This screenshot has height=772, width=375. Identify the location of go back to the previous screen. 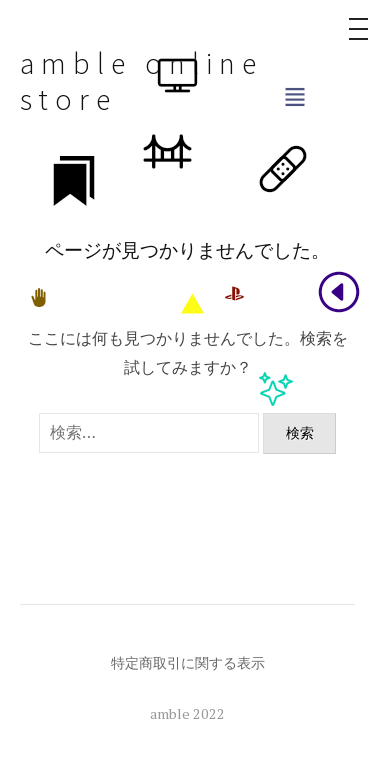
(339, 292).